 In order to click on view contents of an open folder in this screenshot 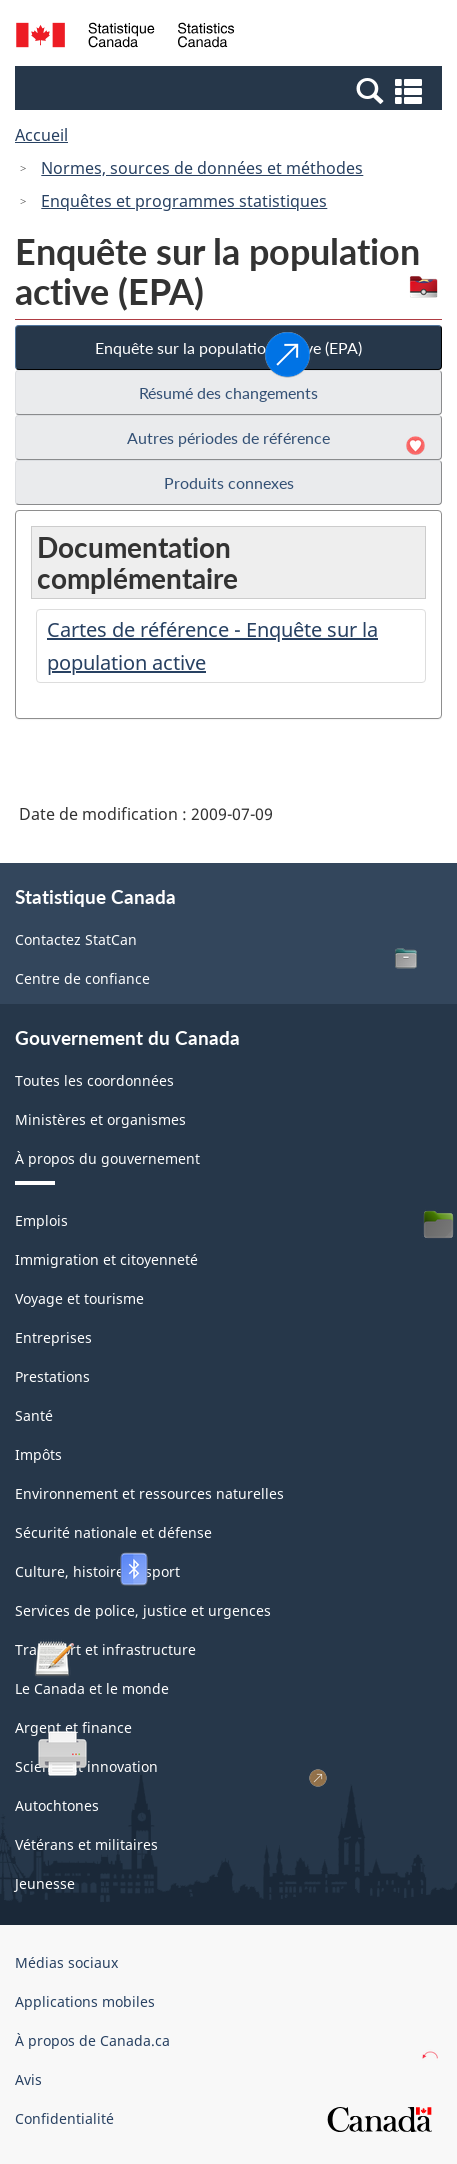, I will do `click(438, 1224)`.